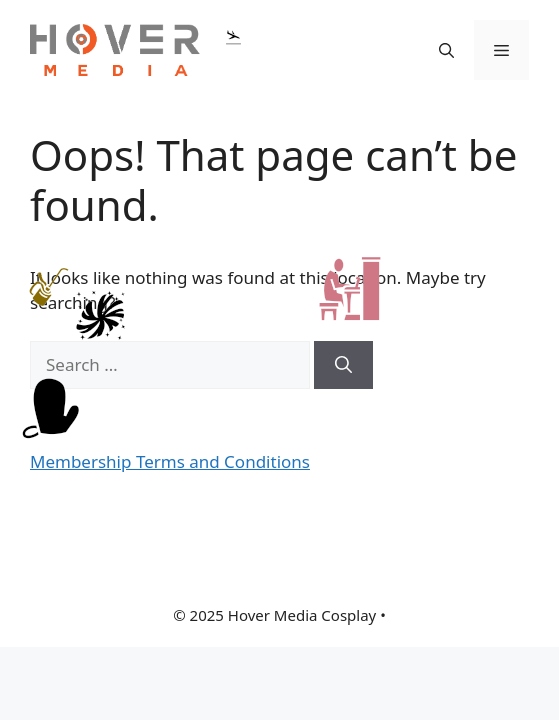  I want to click on access piano or keyboard lessons, so click(350, 287).